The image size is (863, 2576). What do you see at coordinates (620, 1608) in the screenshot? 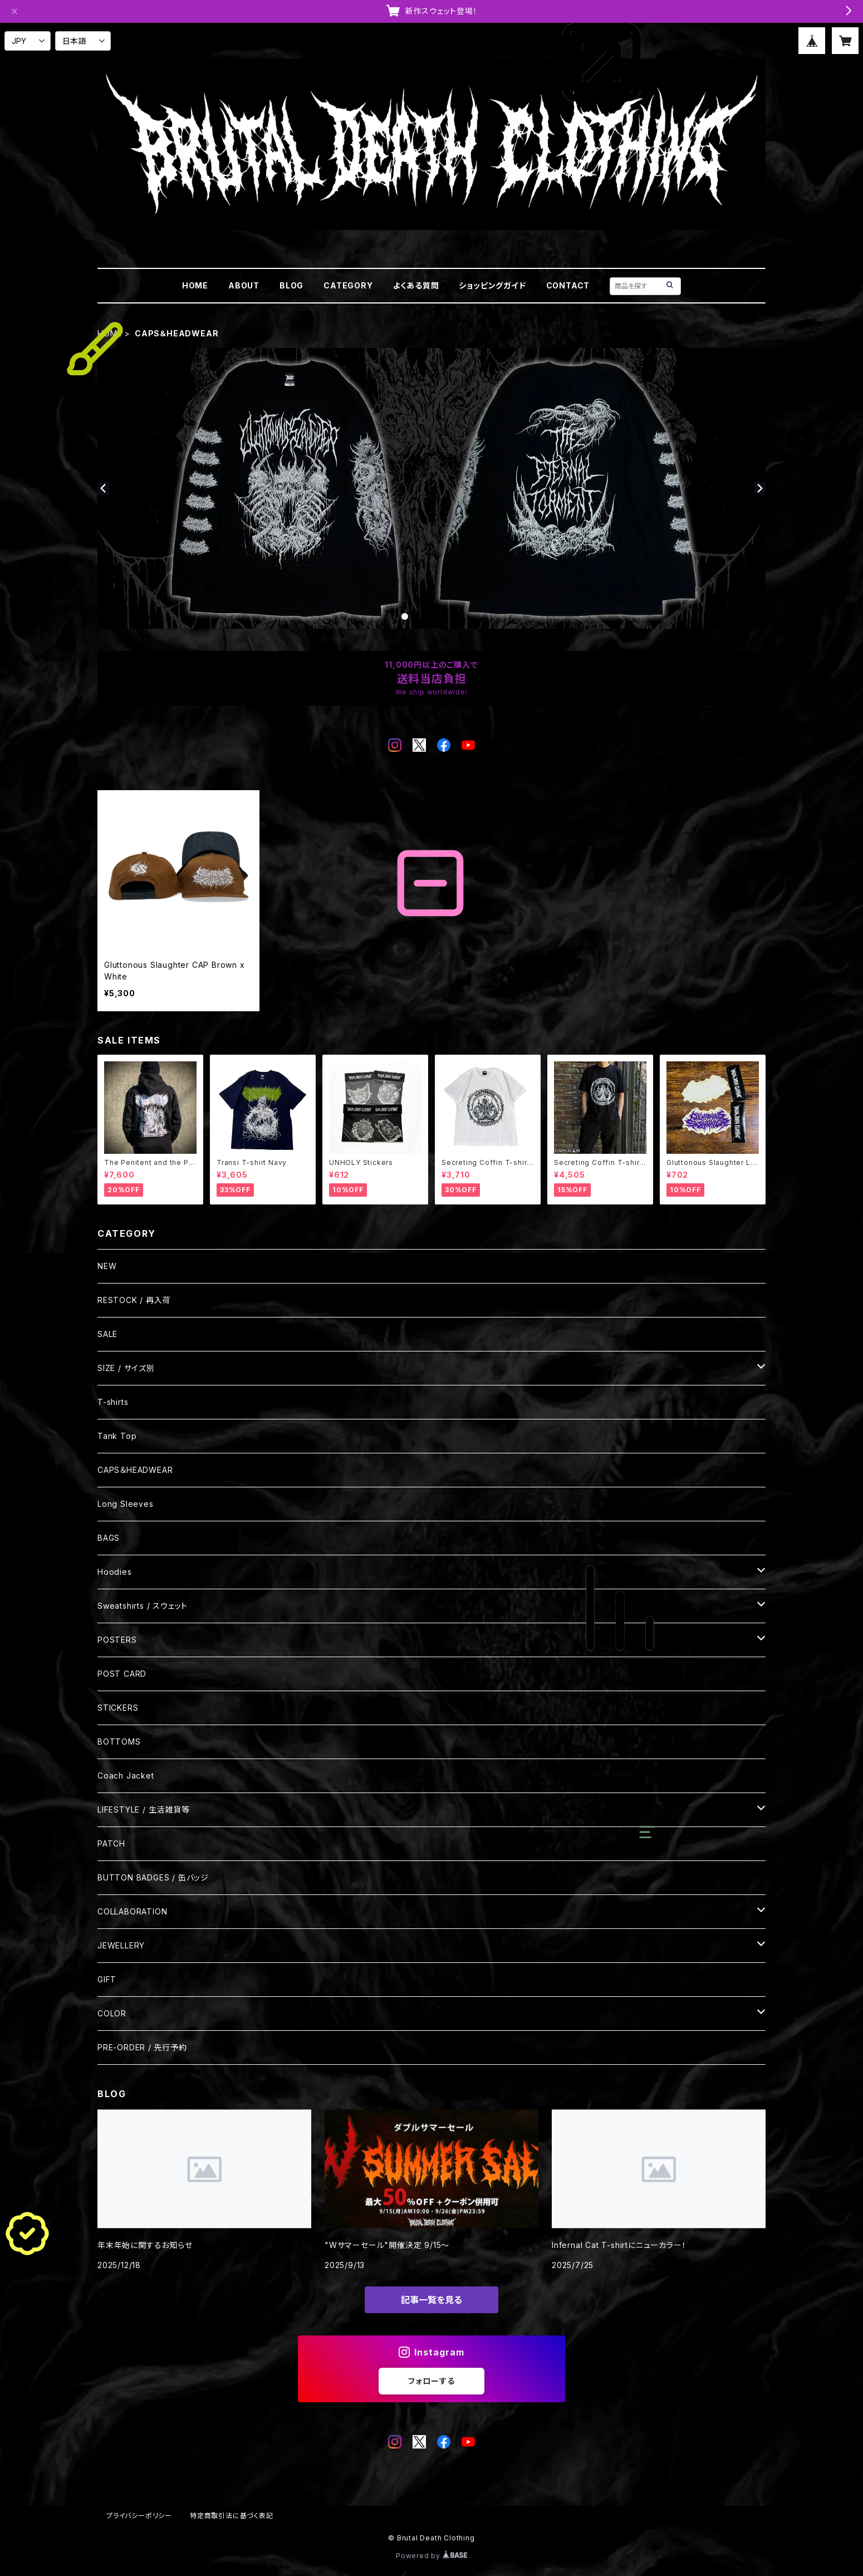
I see `view declining metrics or statistics` at bounding box center [620, 1608].